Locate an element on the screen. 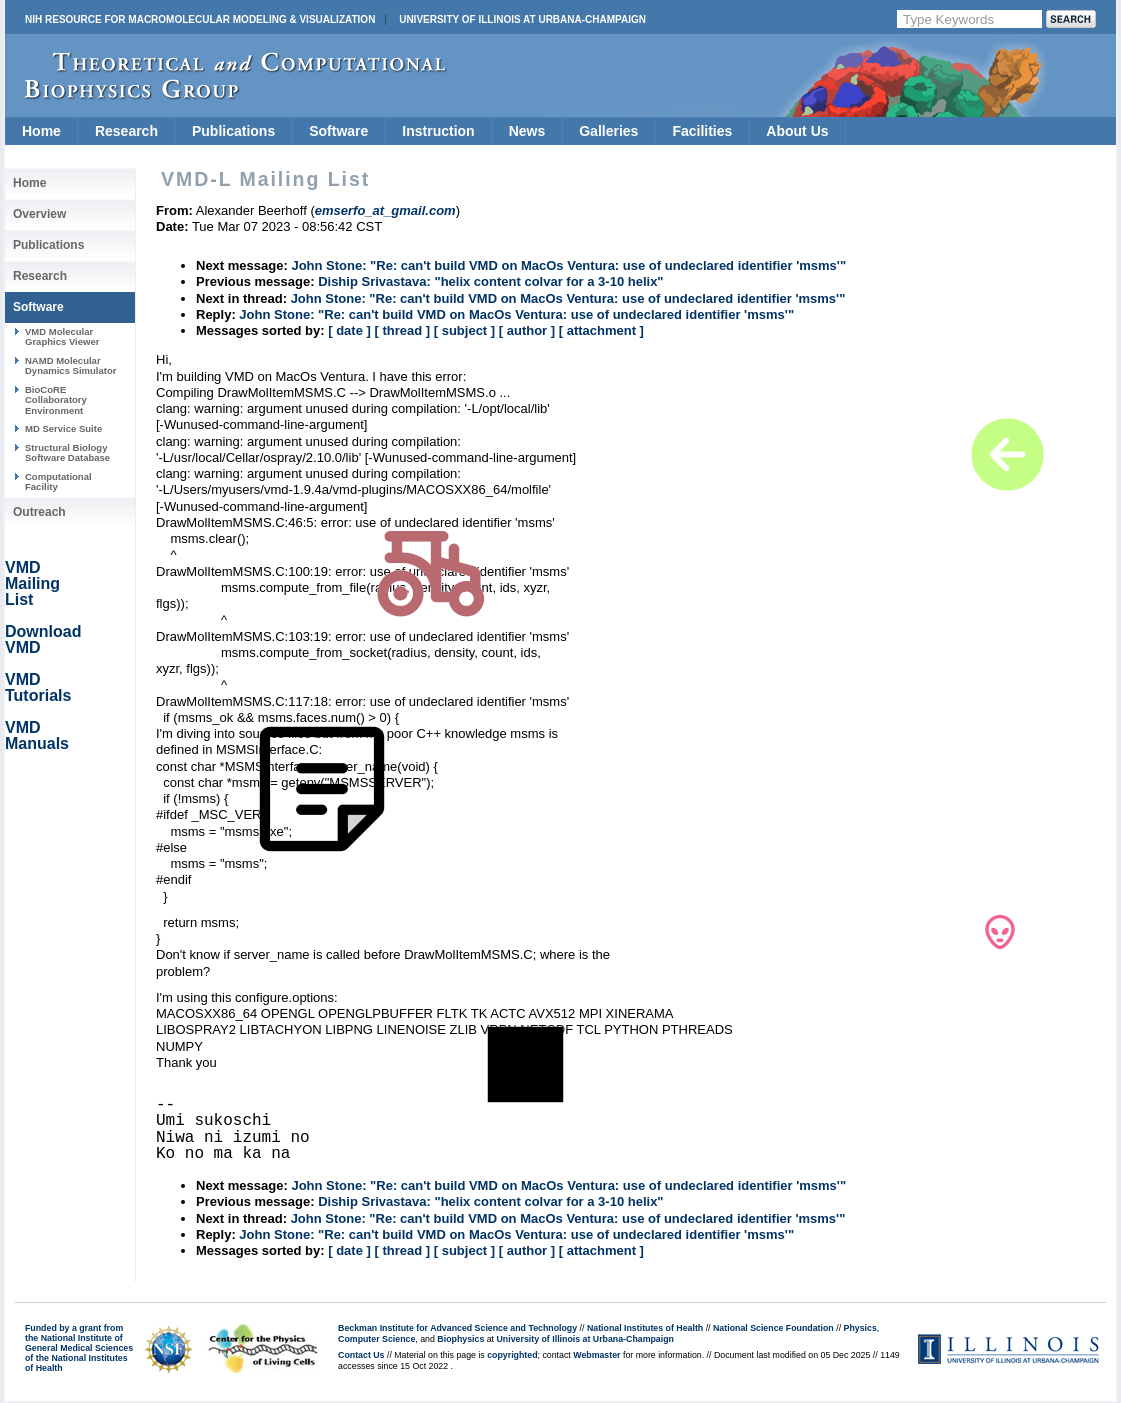 The image size is (1121, 1403). stop media playback is located at coordinates (525, 1064).